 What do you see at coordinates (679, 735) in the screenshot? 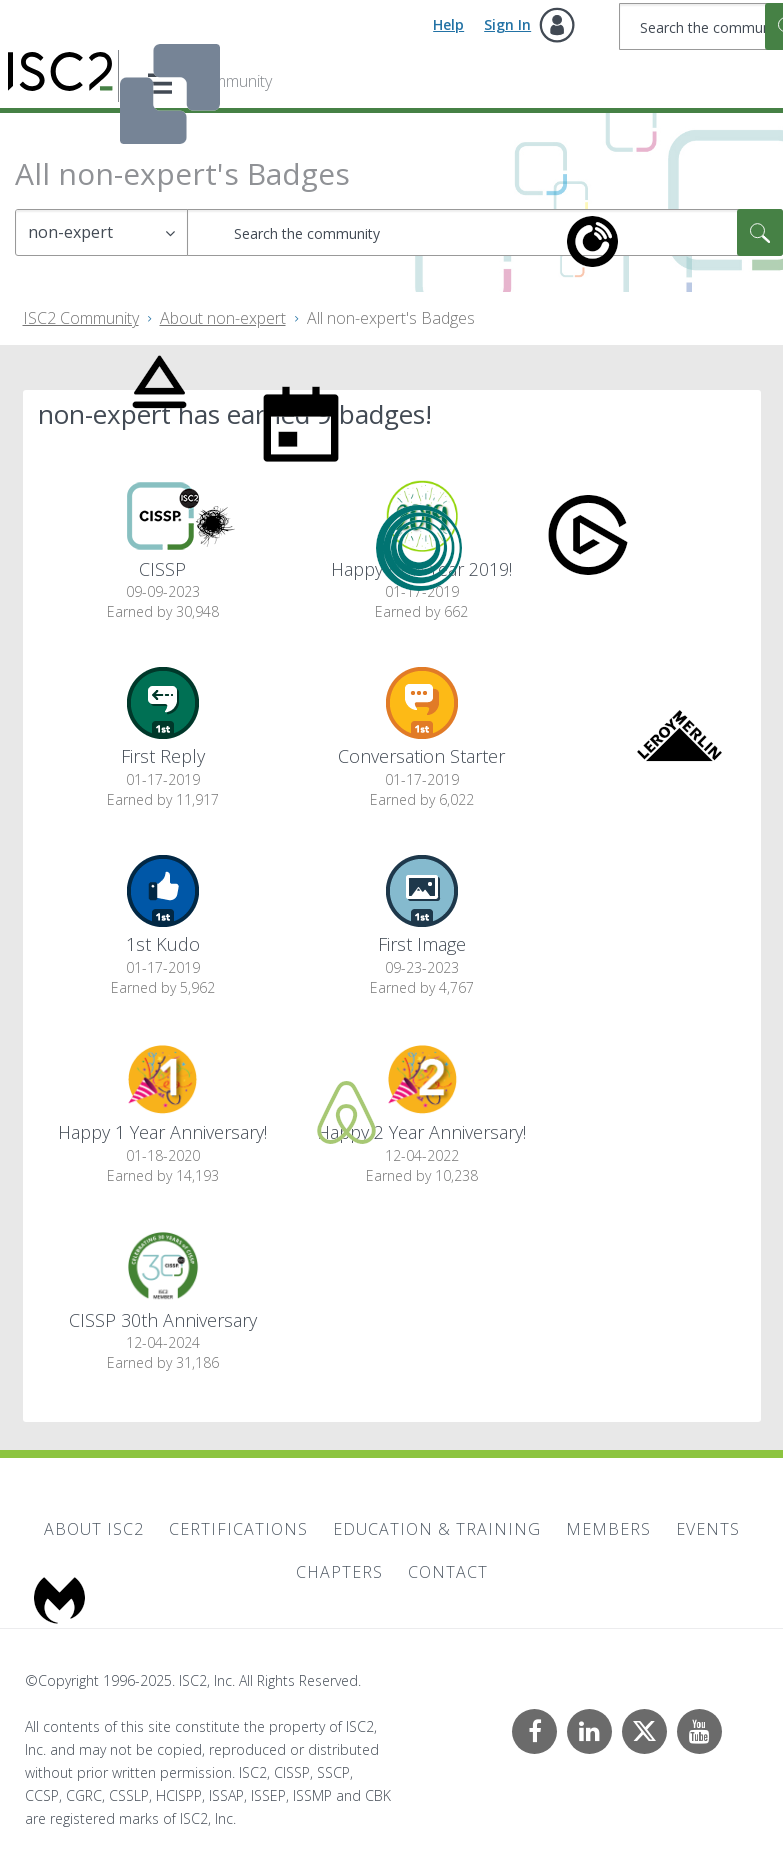
I see `visit the Leroy Merlin website or app` at bounding box center [679, 735].